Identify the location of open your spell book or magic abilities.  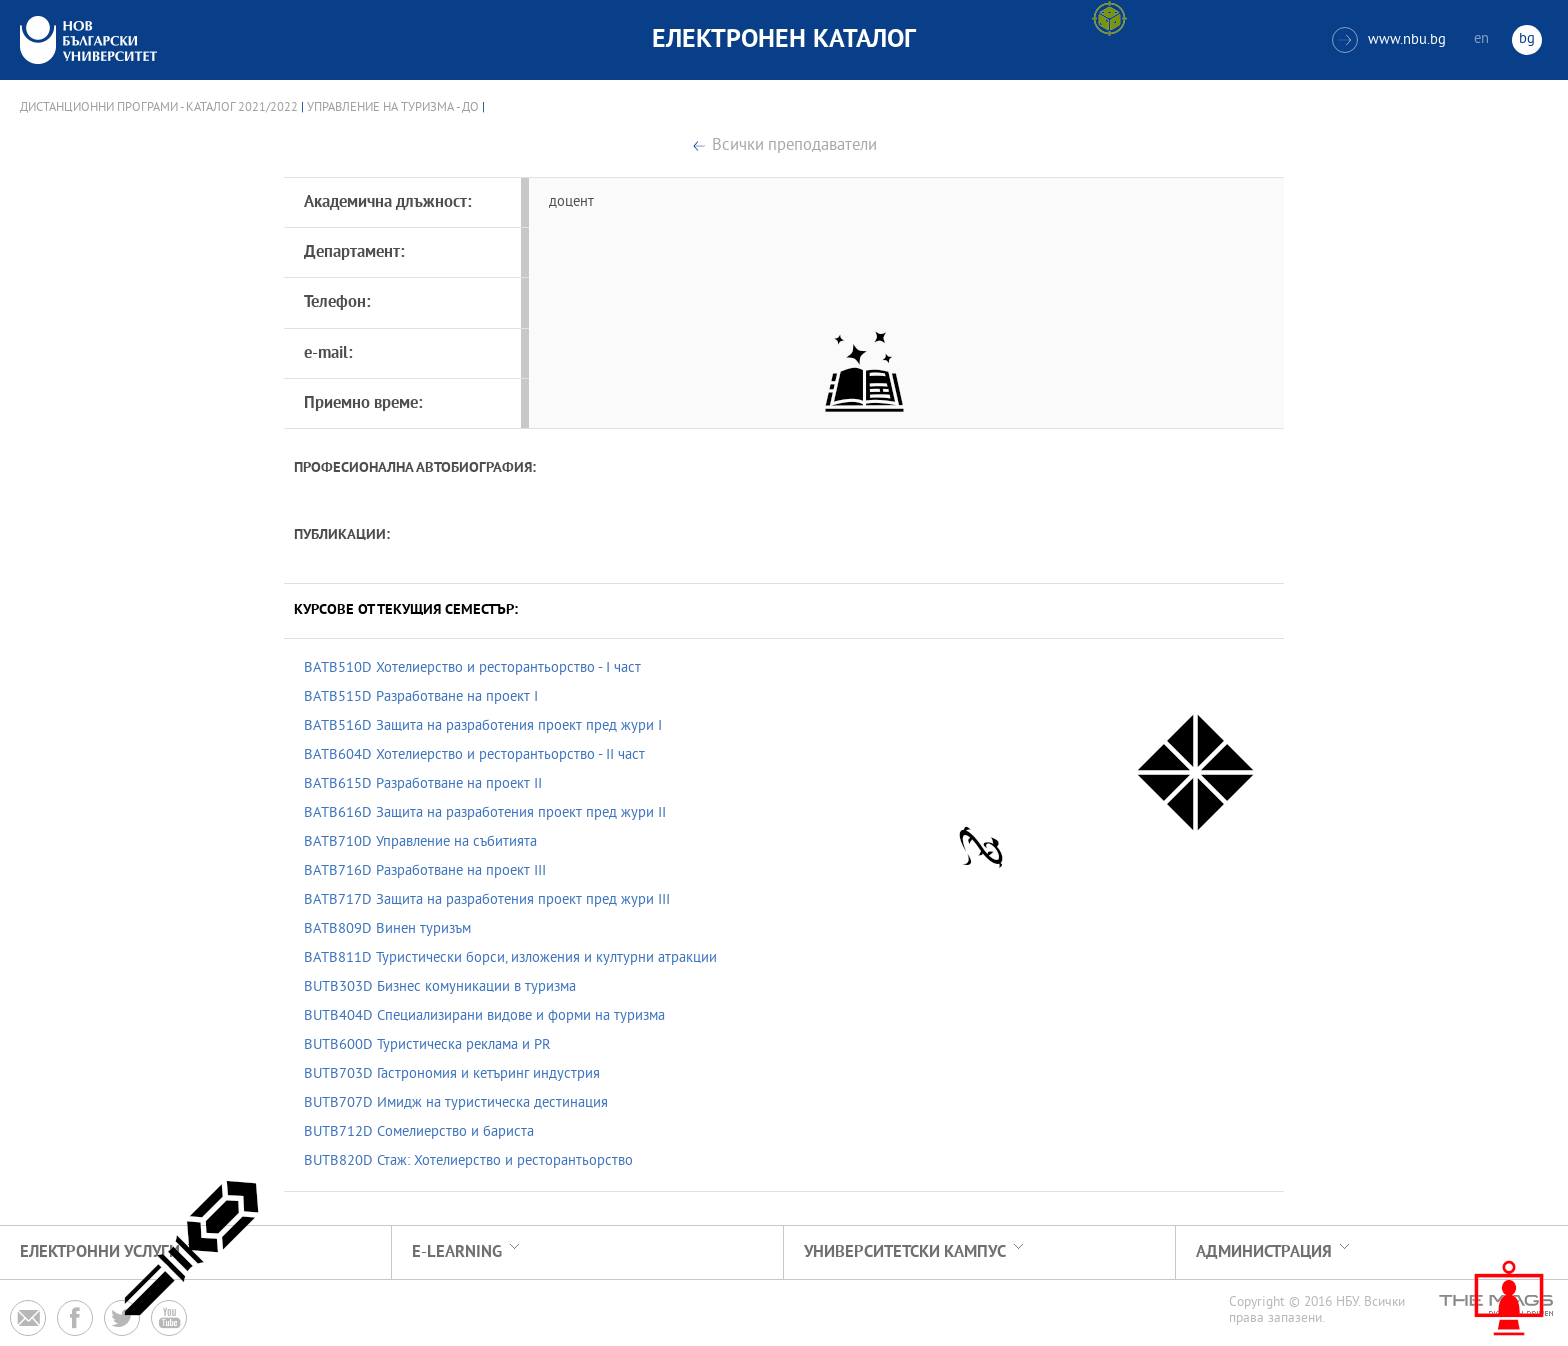
(864, 371).